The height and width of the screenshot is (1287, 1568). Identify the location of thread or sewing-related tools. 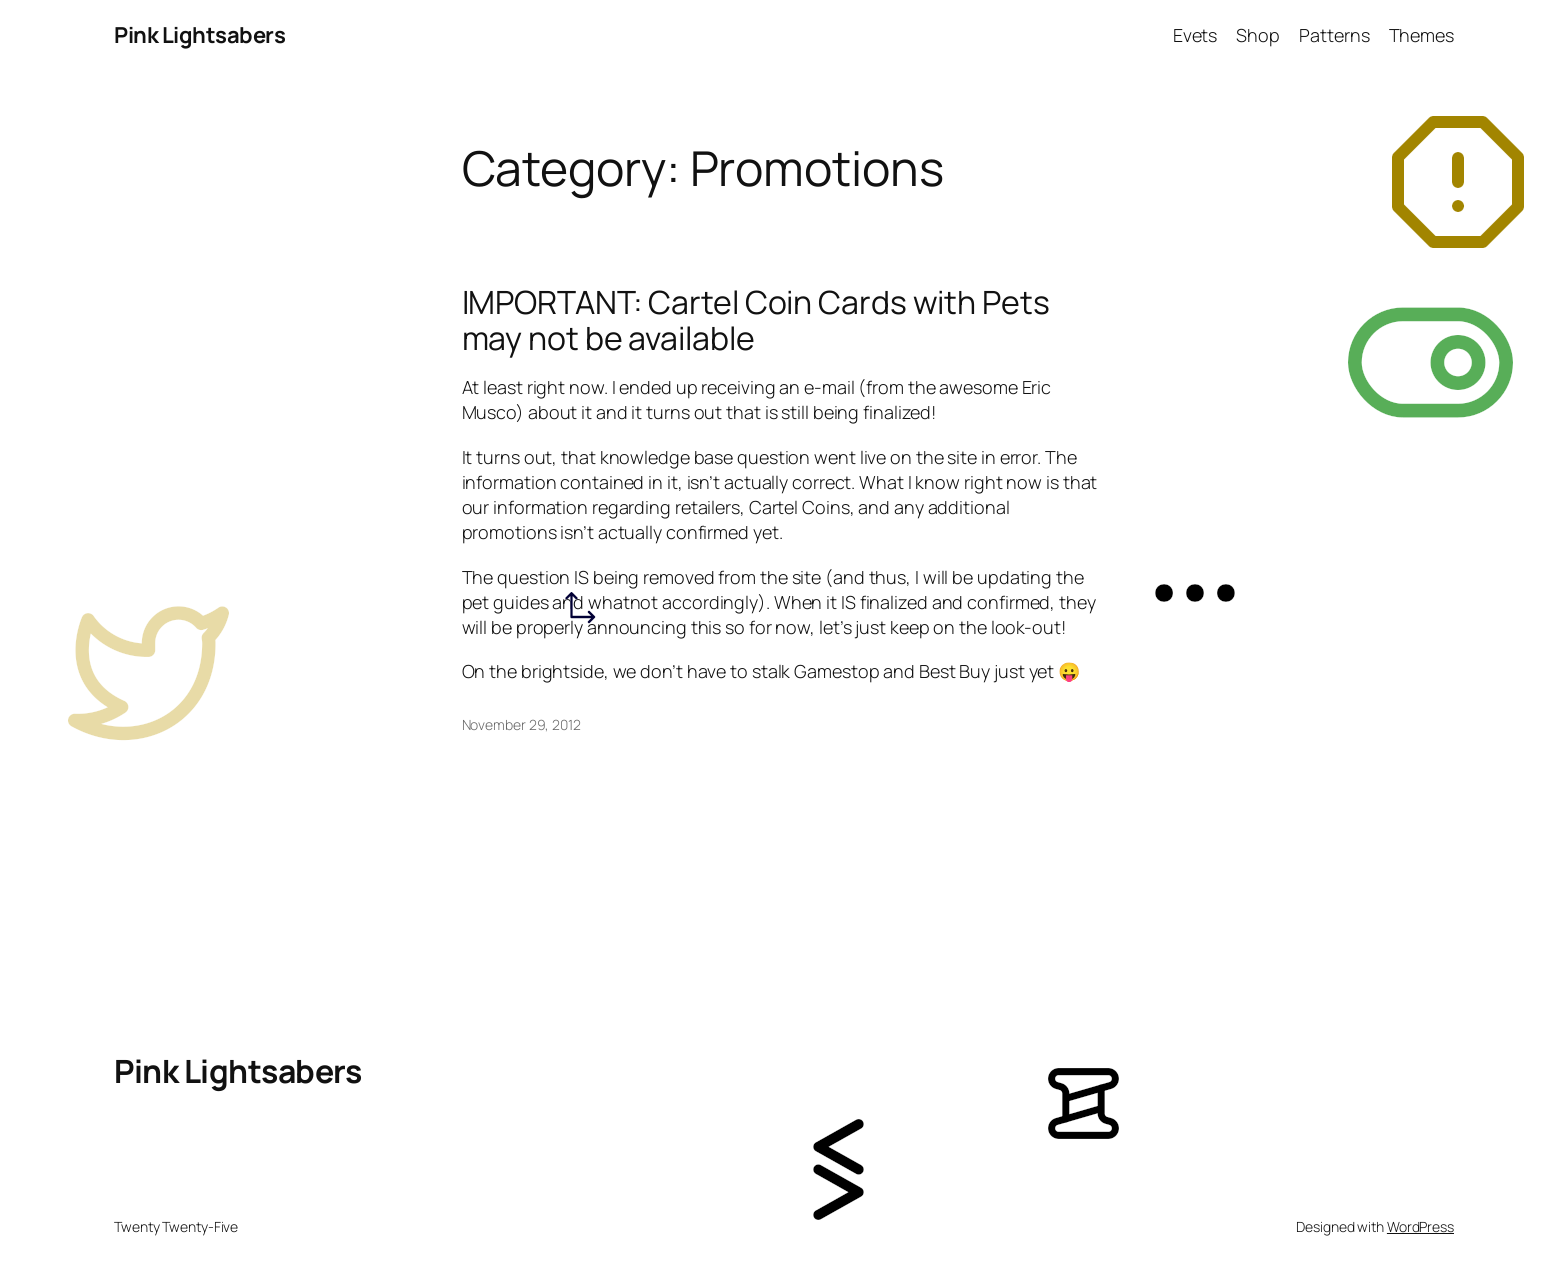
(1083, 1103).